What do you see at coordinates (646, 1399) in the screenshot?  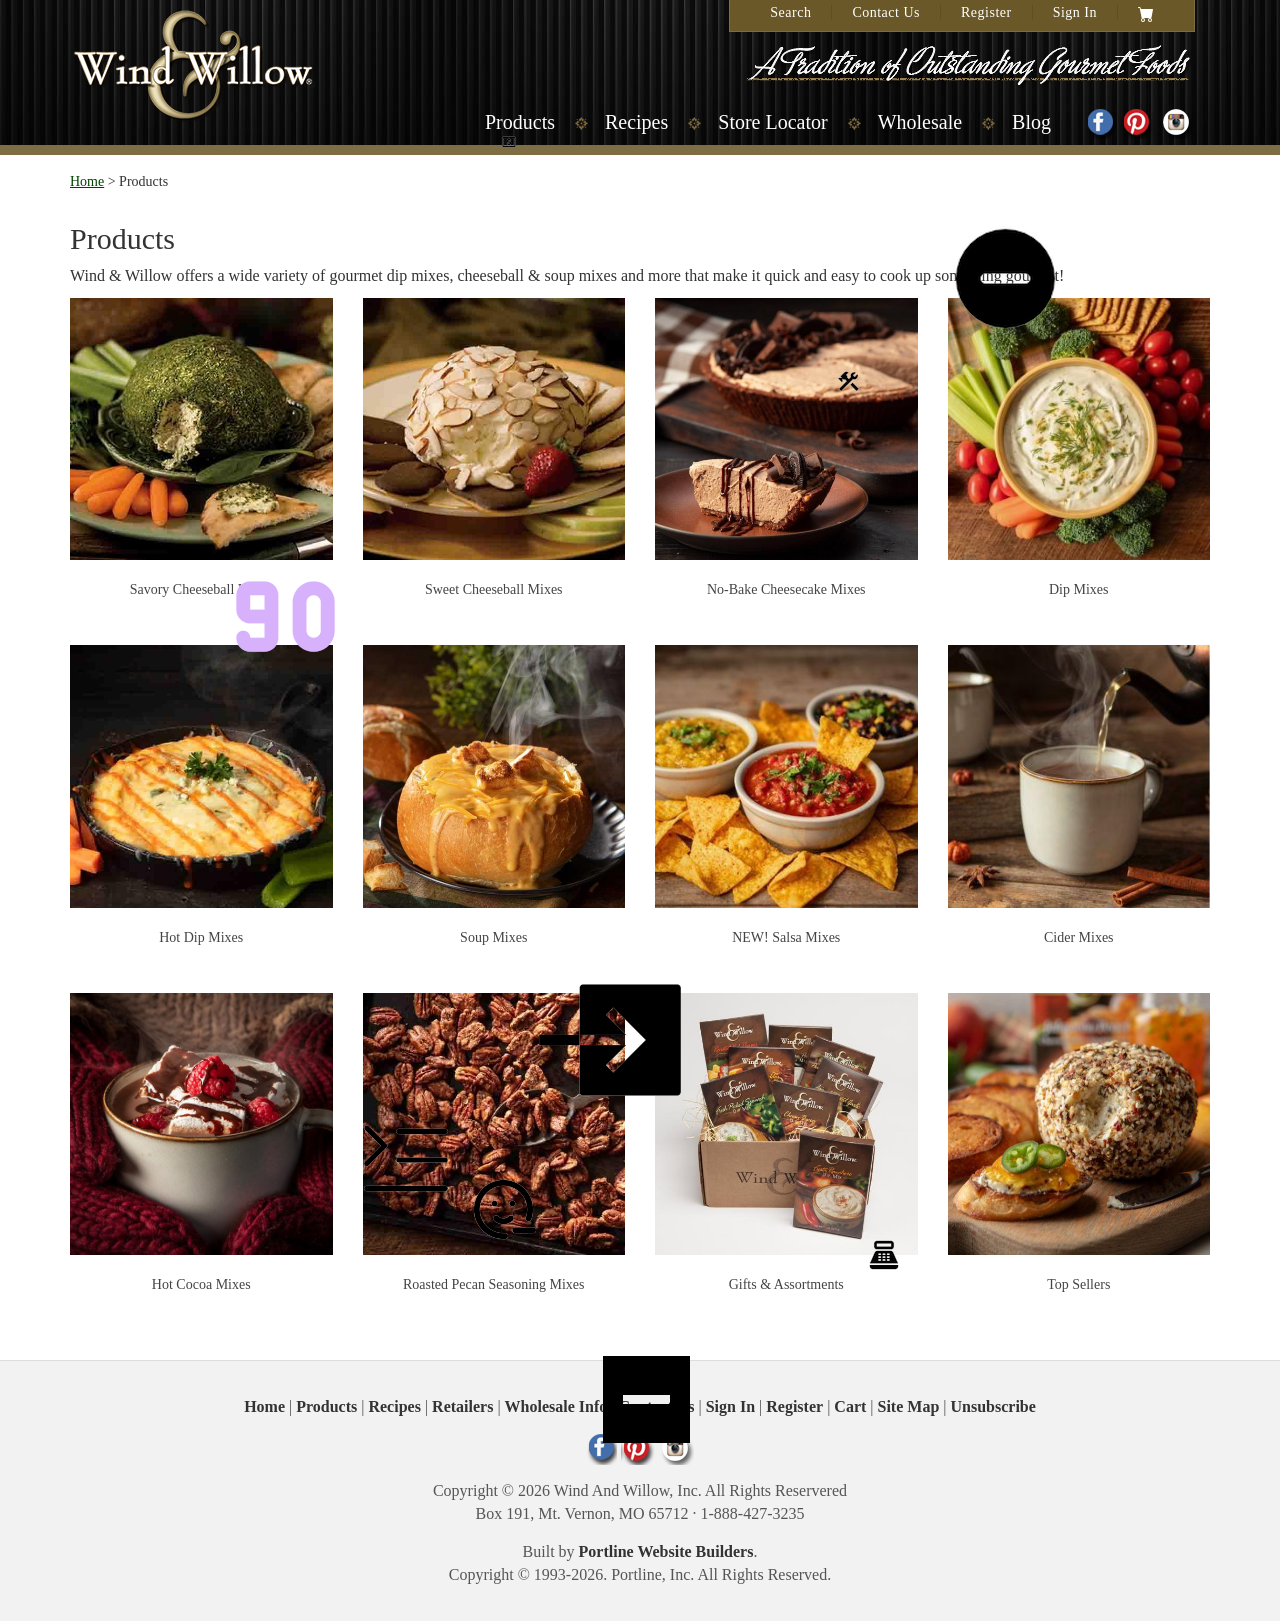 I see `indicates partial selection in a group of items` at bounding box center [646, 1399].